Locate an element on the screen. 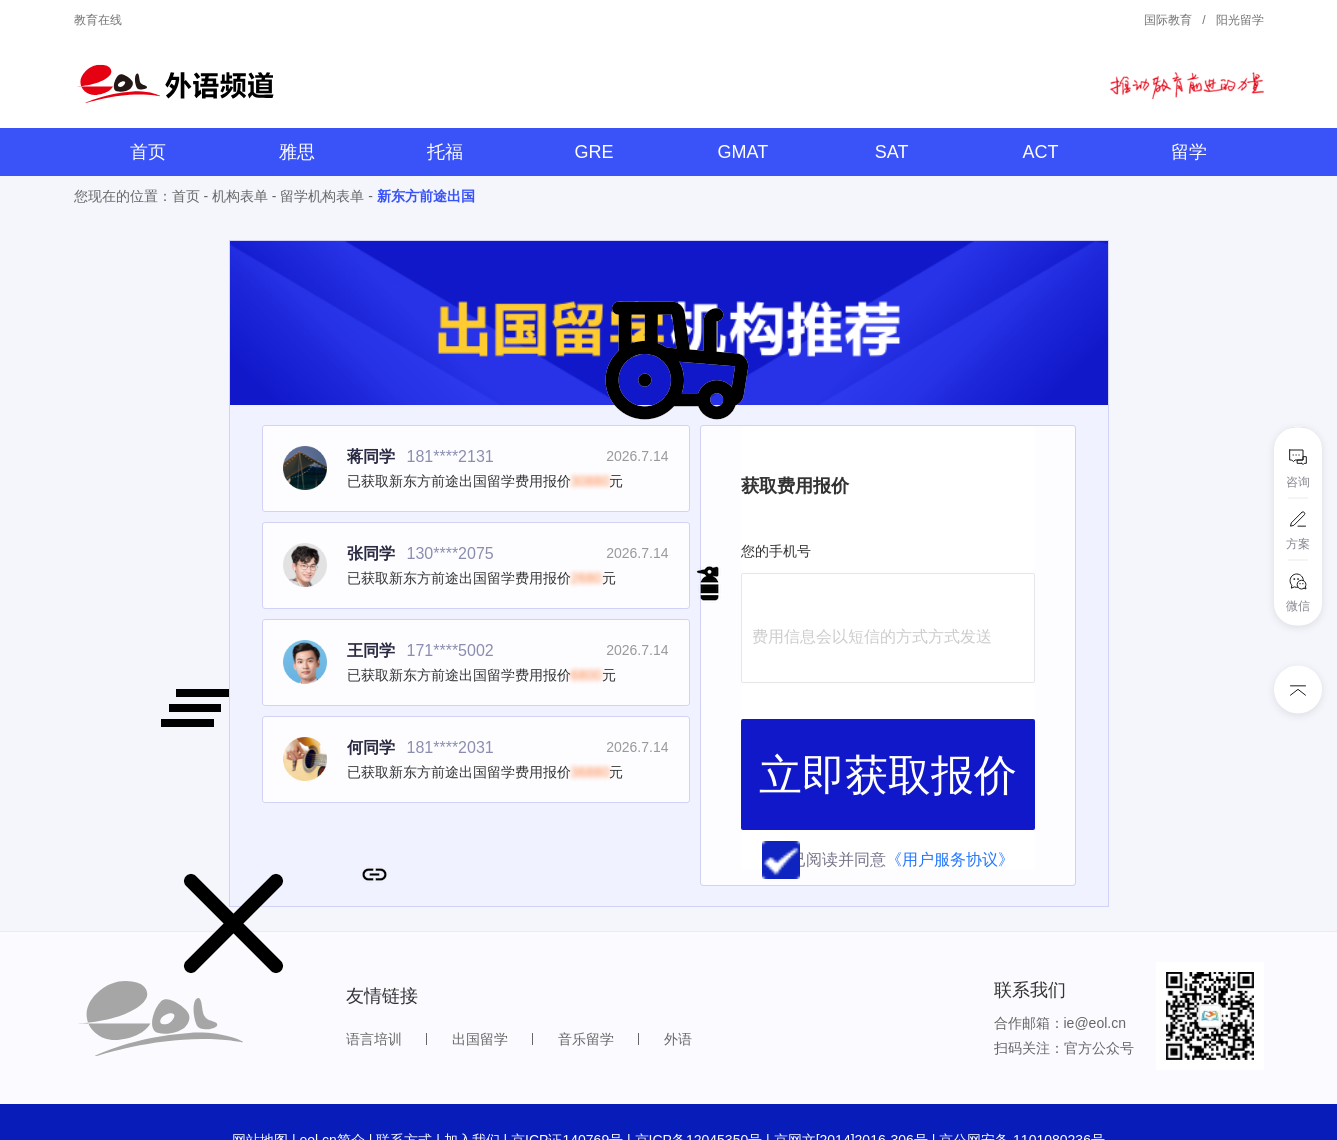  access farm or agricultural equipment settings is located at coordinates (677, 360).